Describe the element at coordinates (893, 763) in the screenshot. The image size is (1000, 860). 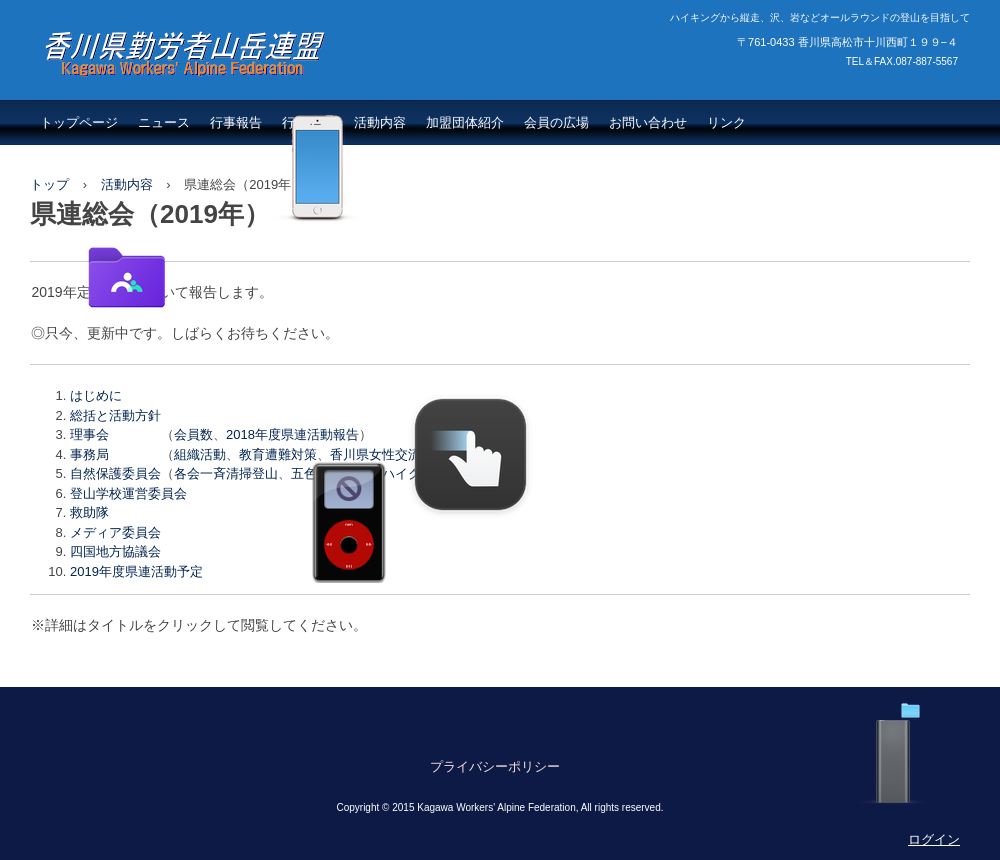
I see `iPod nano device connected` at that location.